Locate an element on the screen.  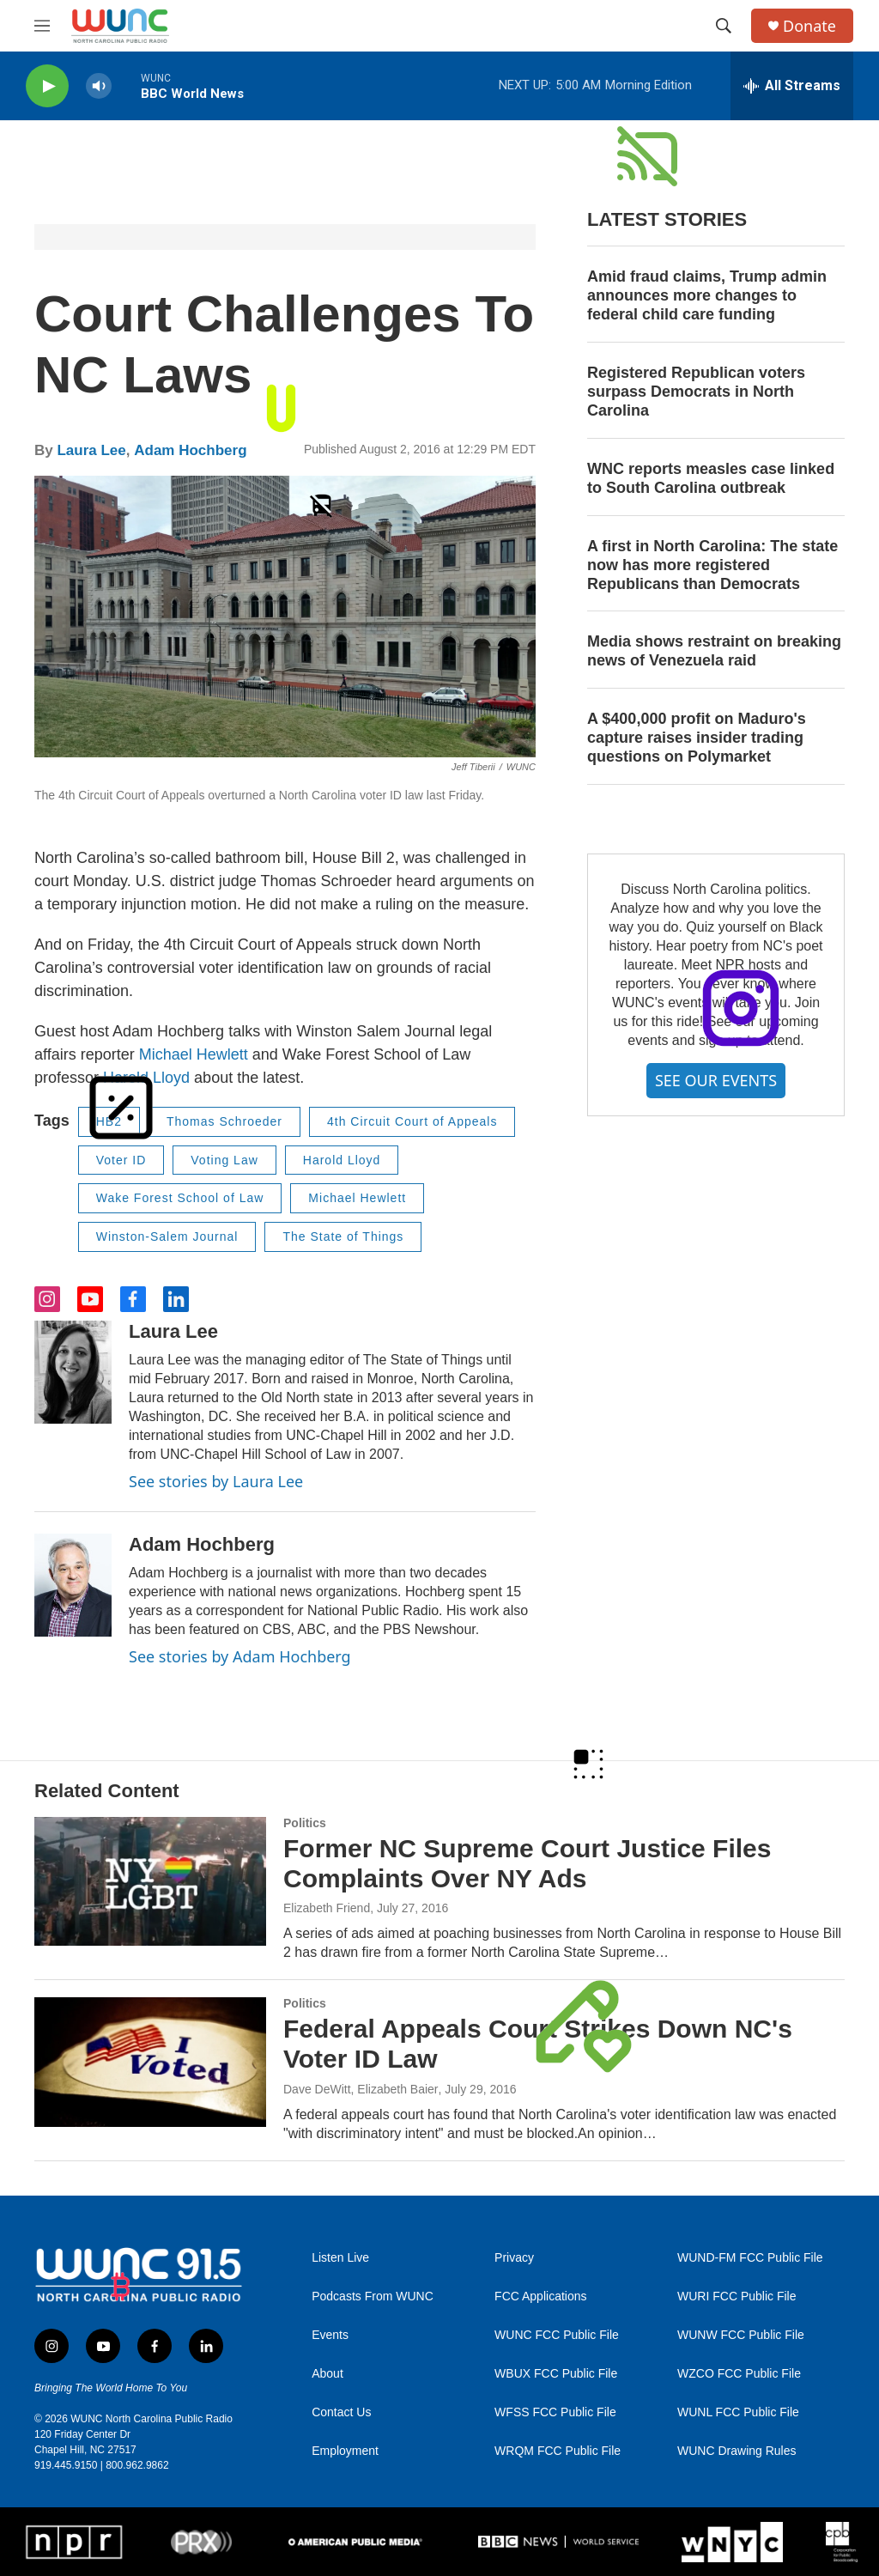
view bitcoin balance or wallet is located at coordinates (121, 2287).